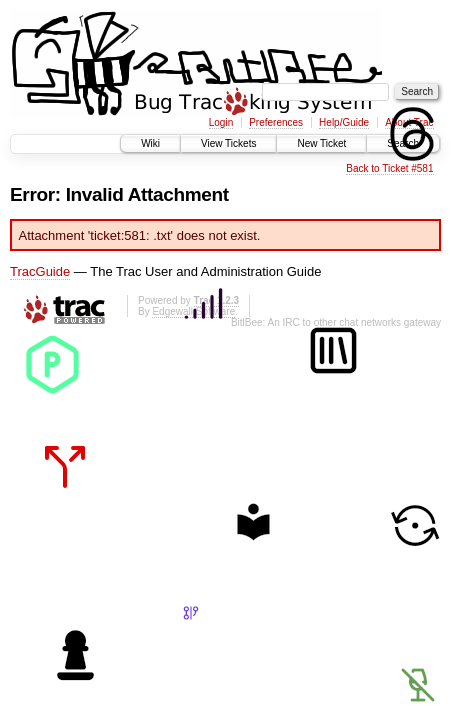 Image resolution: width=451 pixels, height=720 pixels. Describe the element at coordinates (416, 527) in the screenshot. I see `reopen a previously closed issue` at that location.